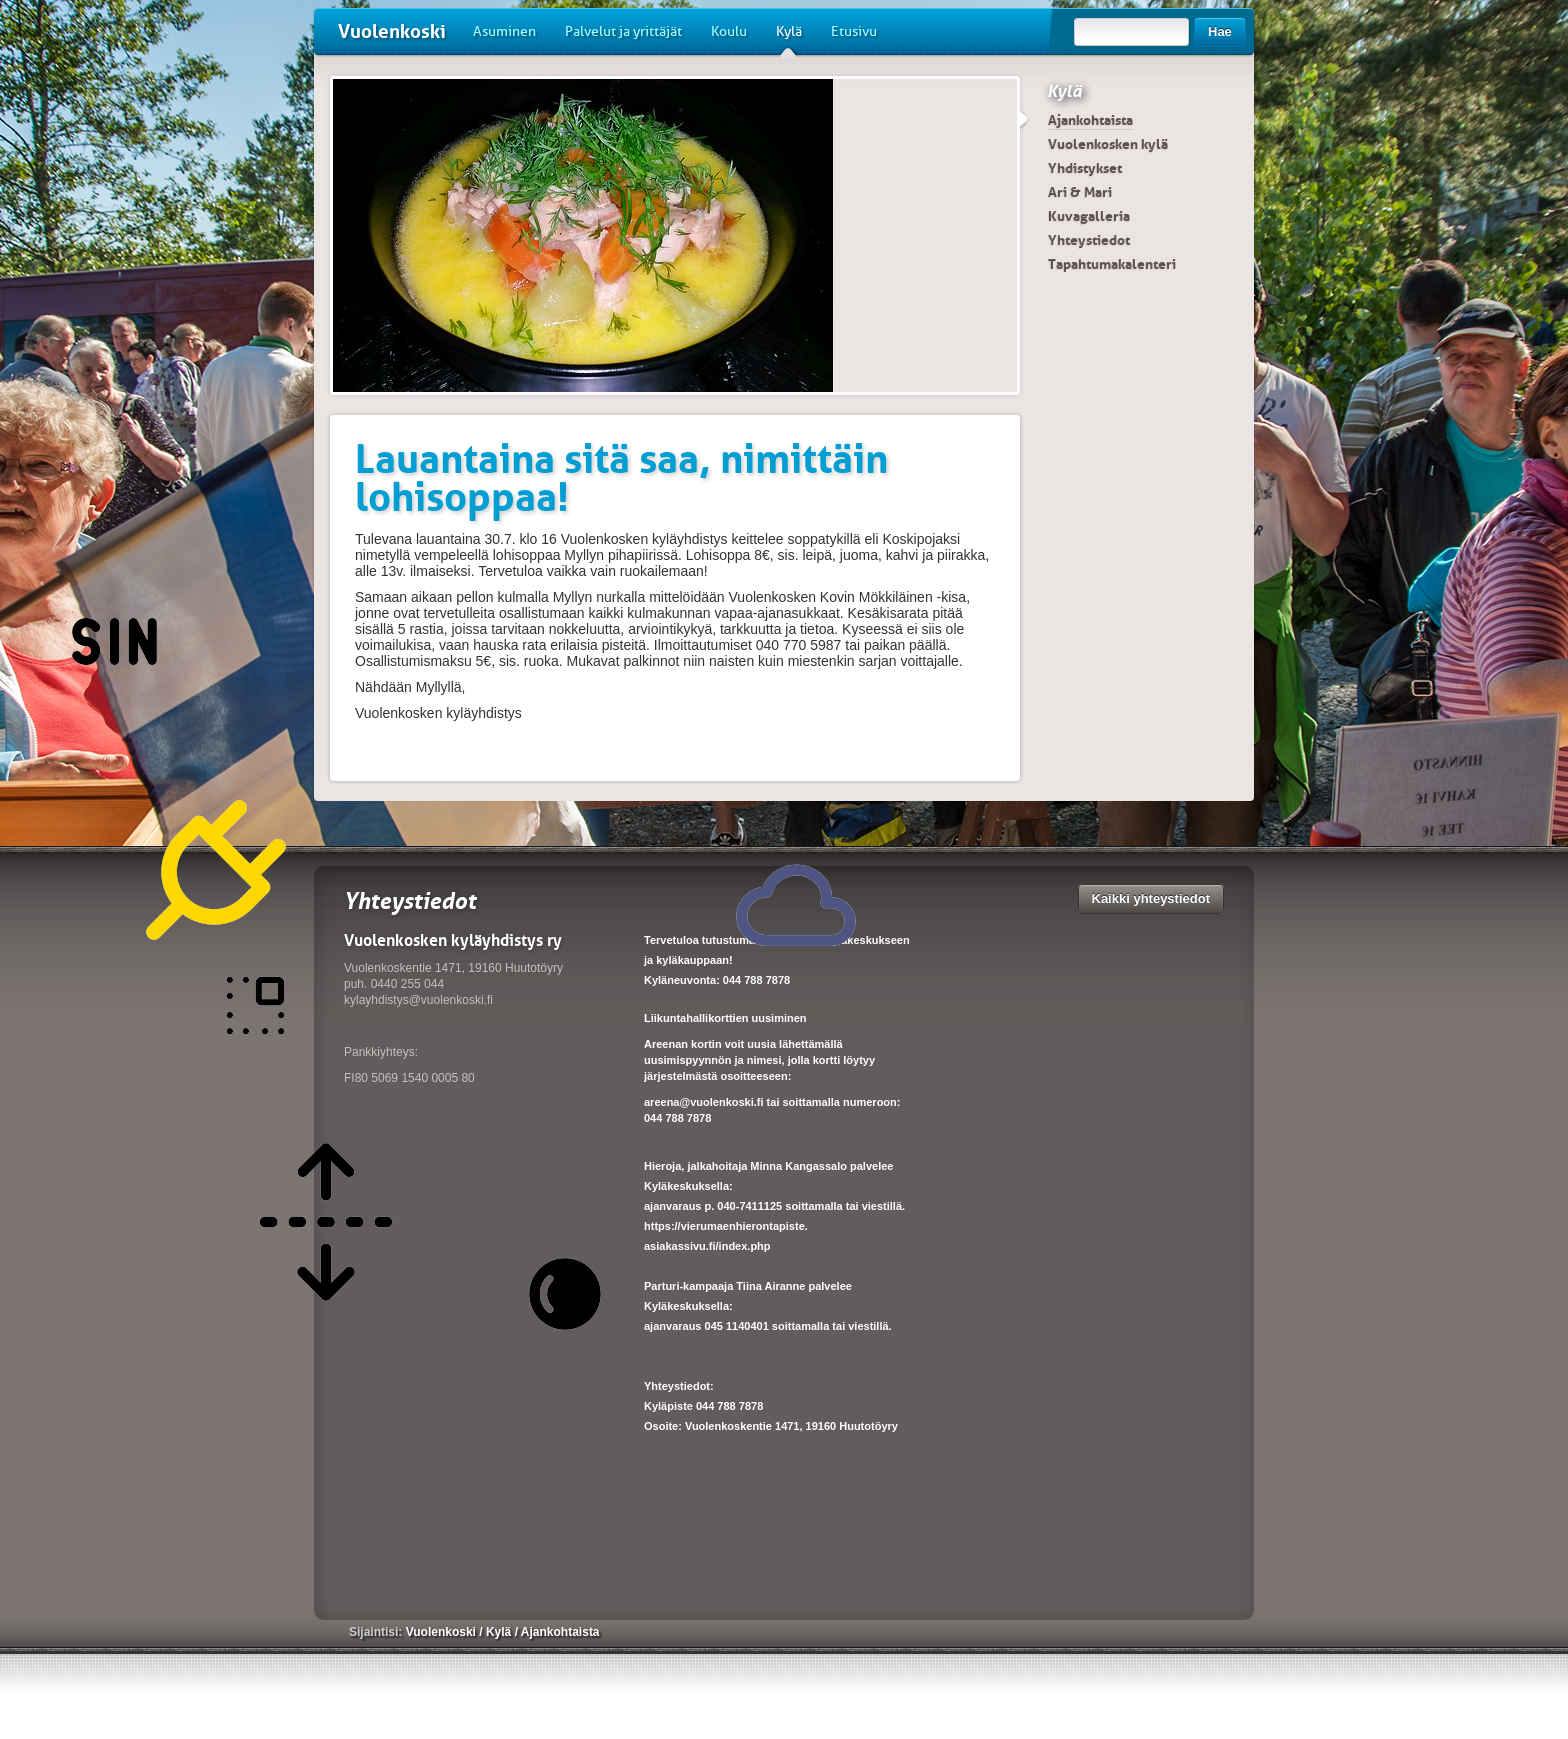  Describe the element at coordinates (565, 1294) in the screenshot. I see `apply inner shadow effect to the left side` at that location.